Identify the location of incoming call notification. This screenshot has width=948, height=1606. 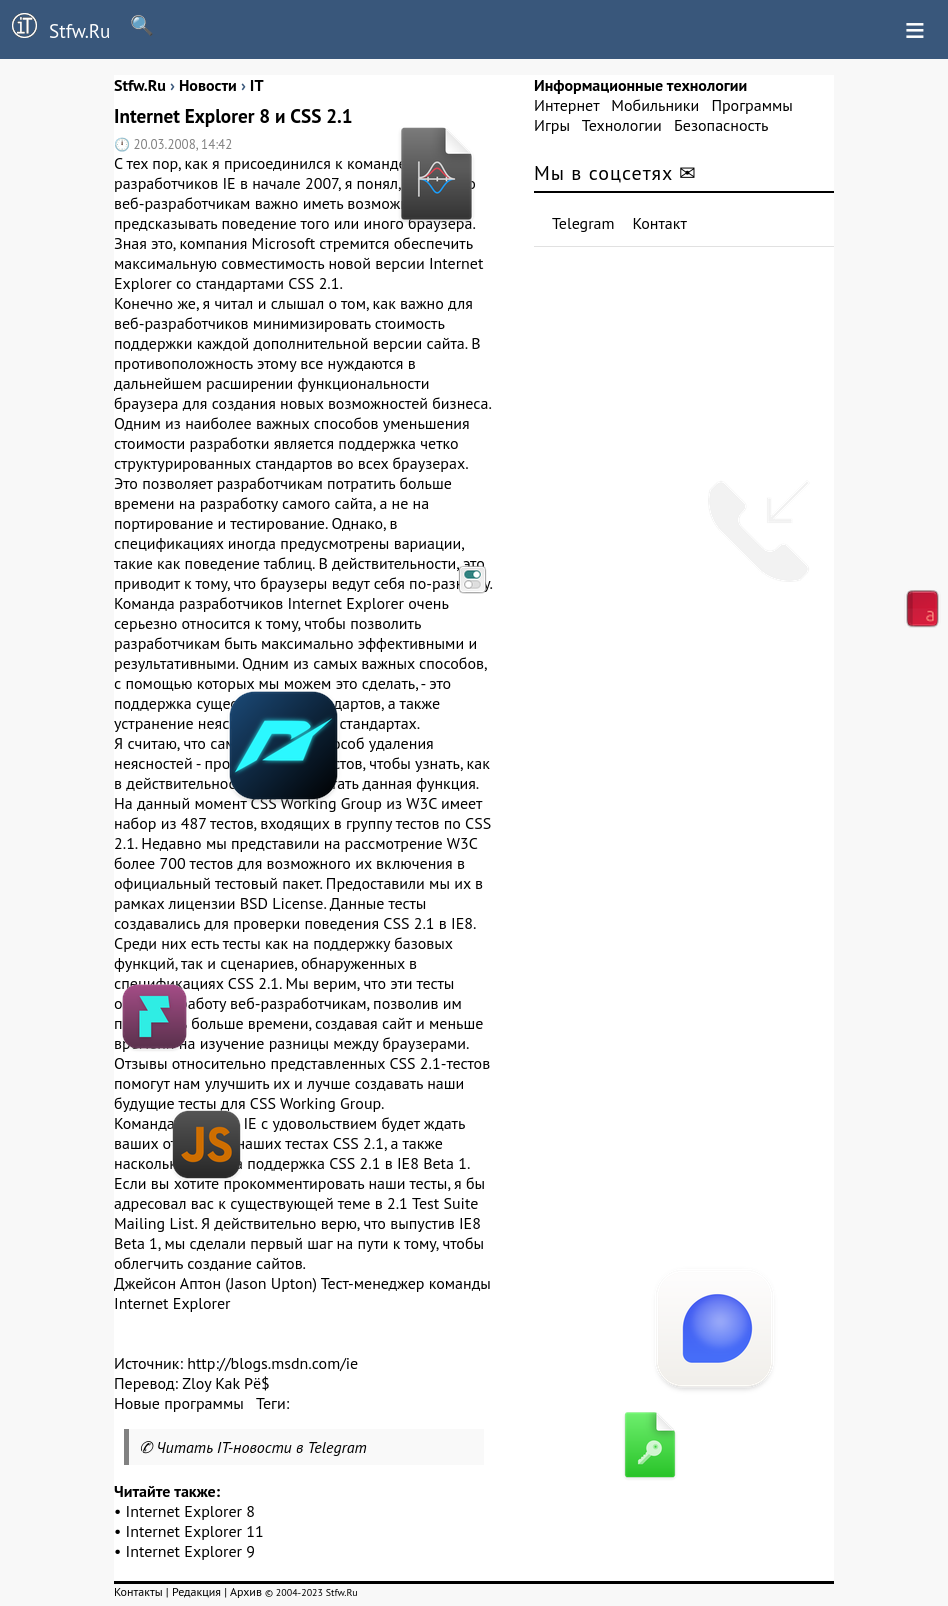
(759, 531).